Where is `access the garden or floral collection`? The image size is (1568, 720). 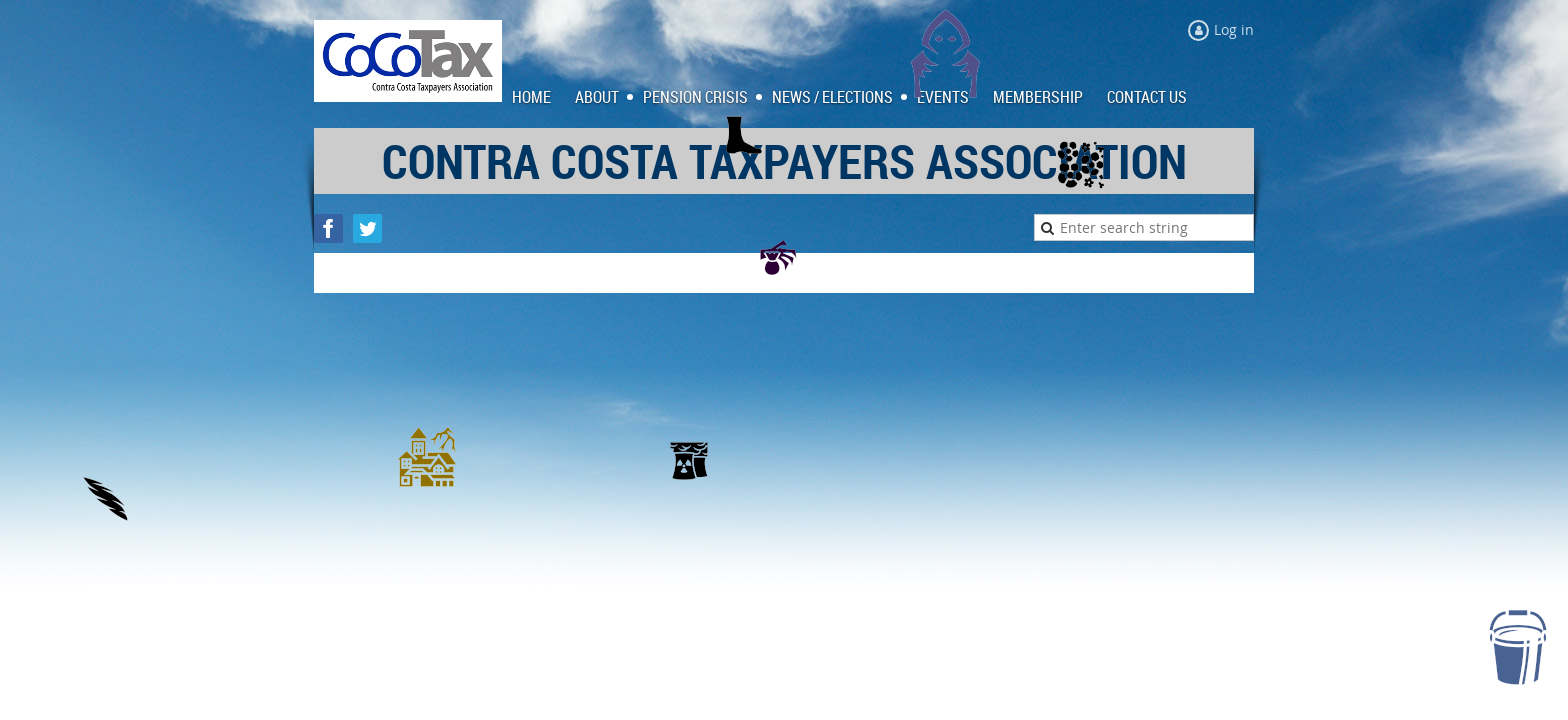 access the garden or floral collection is located at coordinates (1081, 165).